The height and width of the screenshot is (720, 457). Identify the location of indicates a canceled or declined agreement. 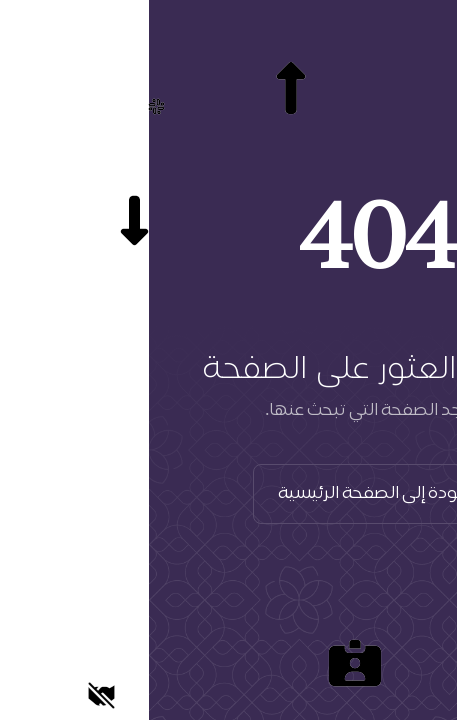
(101, 695).